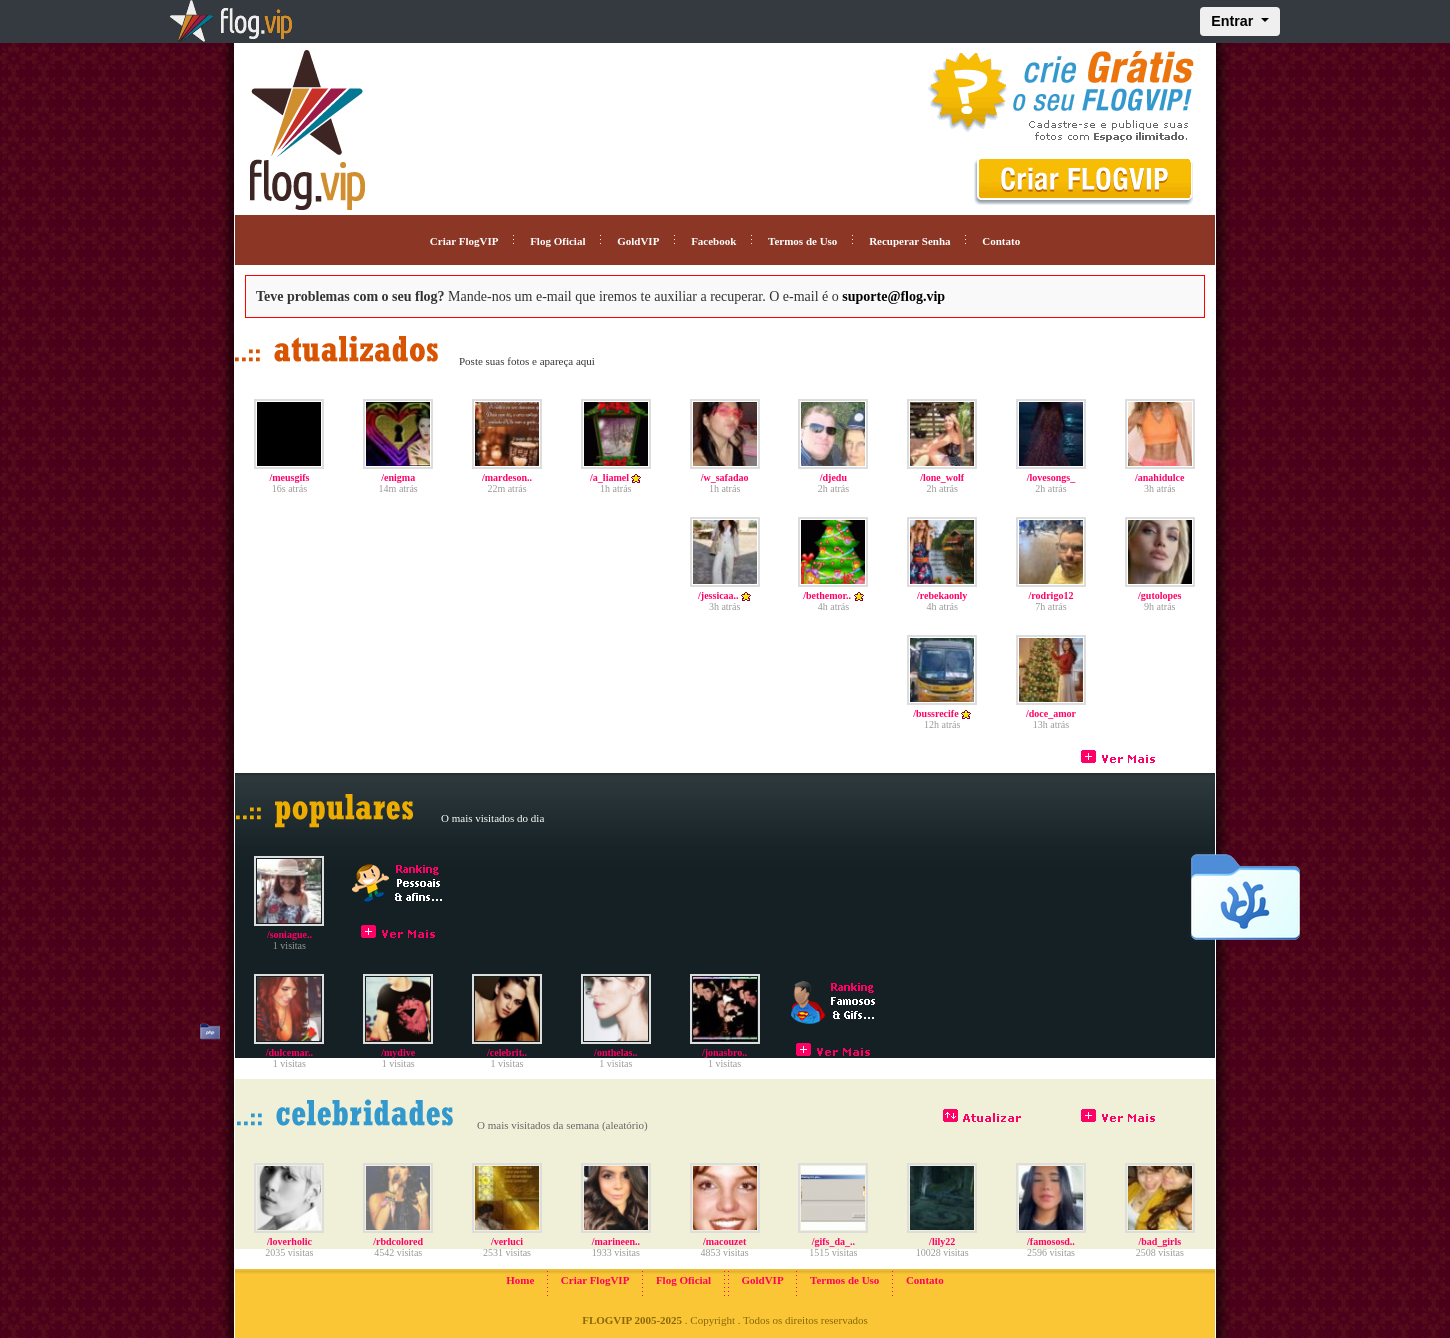 This screenshot has width=1450, height=1338. Describe the element at coordinates (210, 1032) in the screenshot. I see `open folder containing php files` at that location.